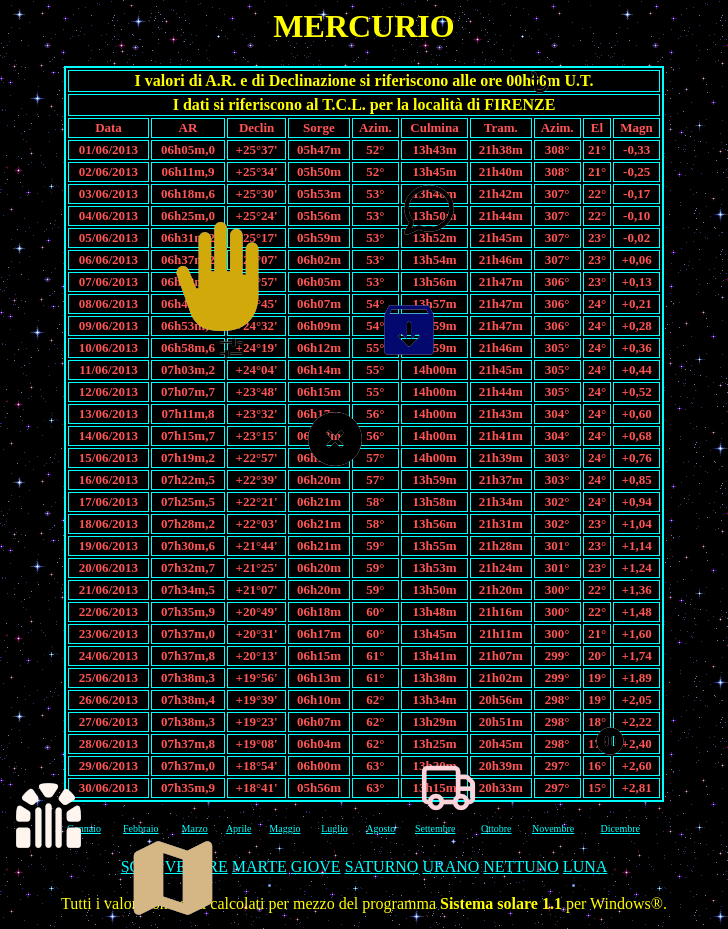 This screenshot has width=728, height=929. Describe the element at coordinates (409, 330) in the screenshot. I see `download to storage or archive` at that location.